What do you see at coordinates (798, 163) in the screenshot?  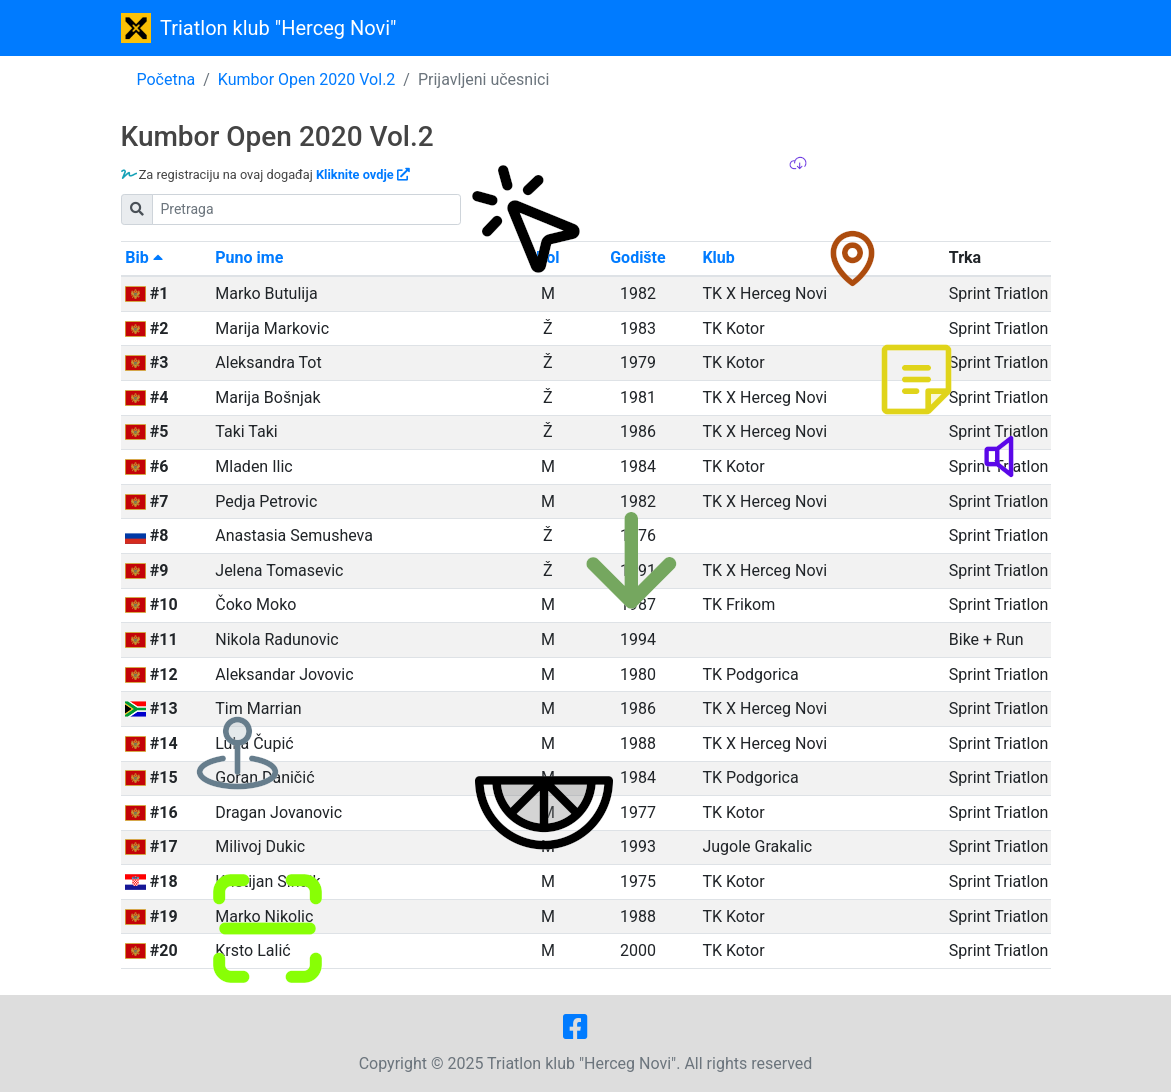 I see `download from cloud storage` at bounding box center [798, 163].